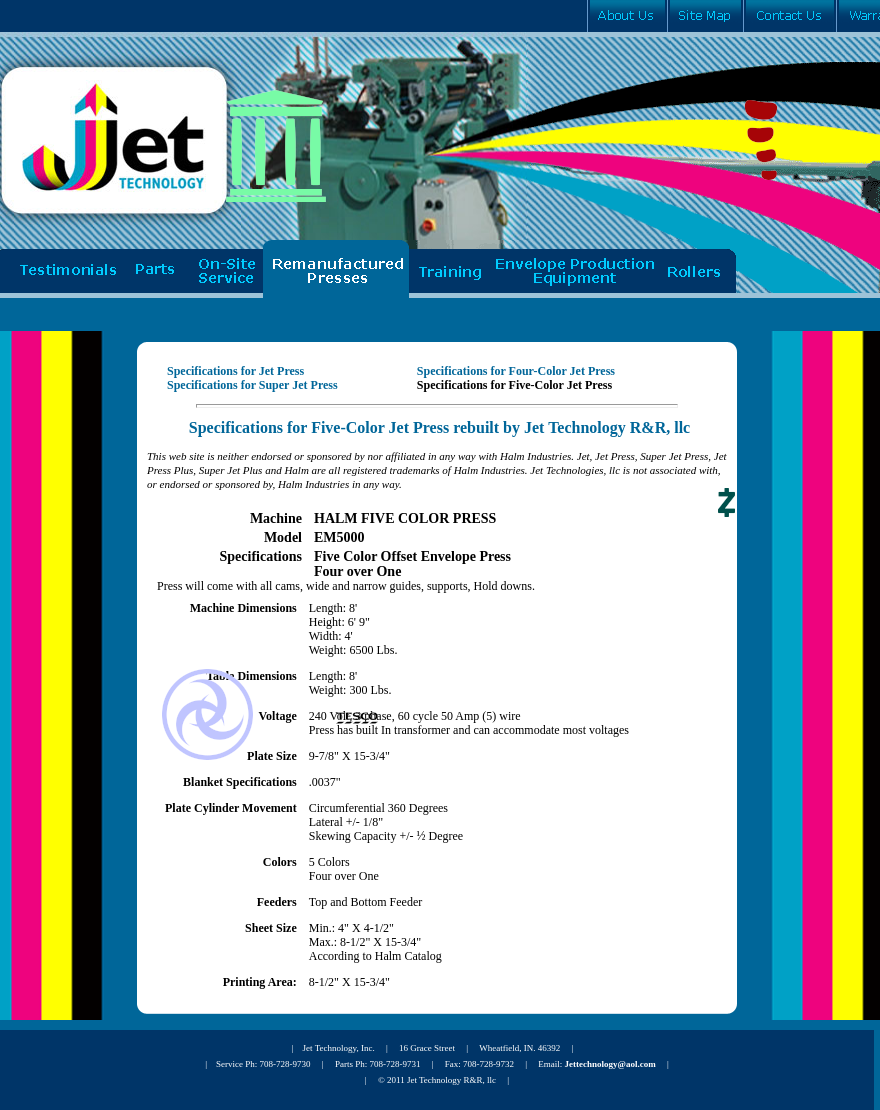 This screenshot has height=1110, width=880. Describe the element at coordinates (207, 714) in the screenshot. I see `open the Katana application` at that location.